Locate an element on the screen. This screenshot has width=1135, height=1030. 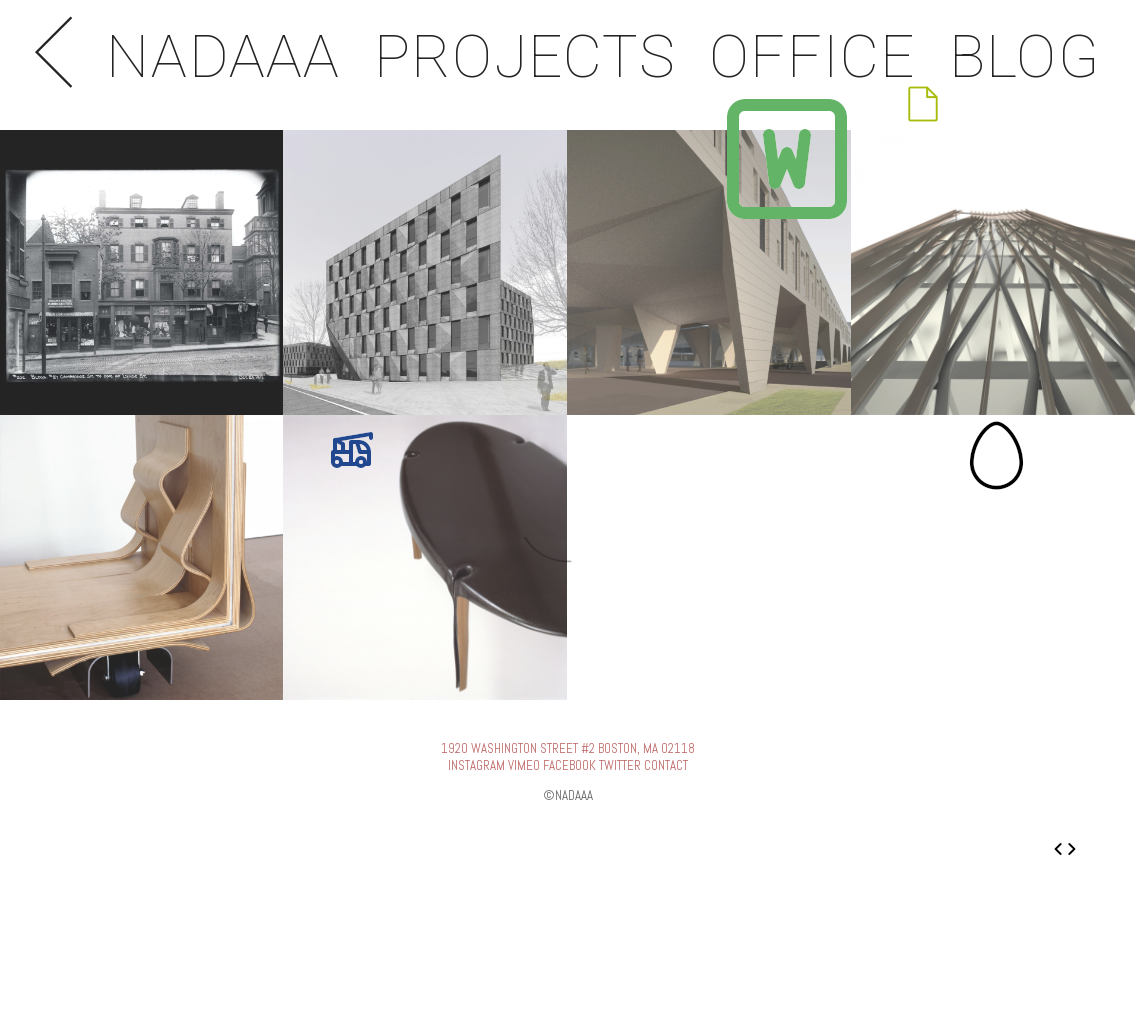
keyboard key for the letter W is located at coordinates (787, 159).